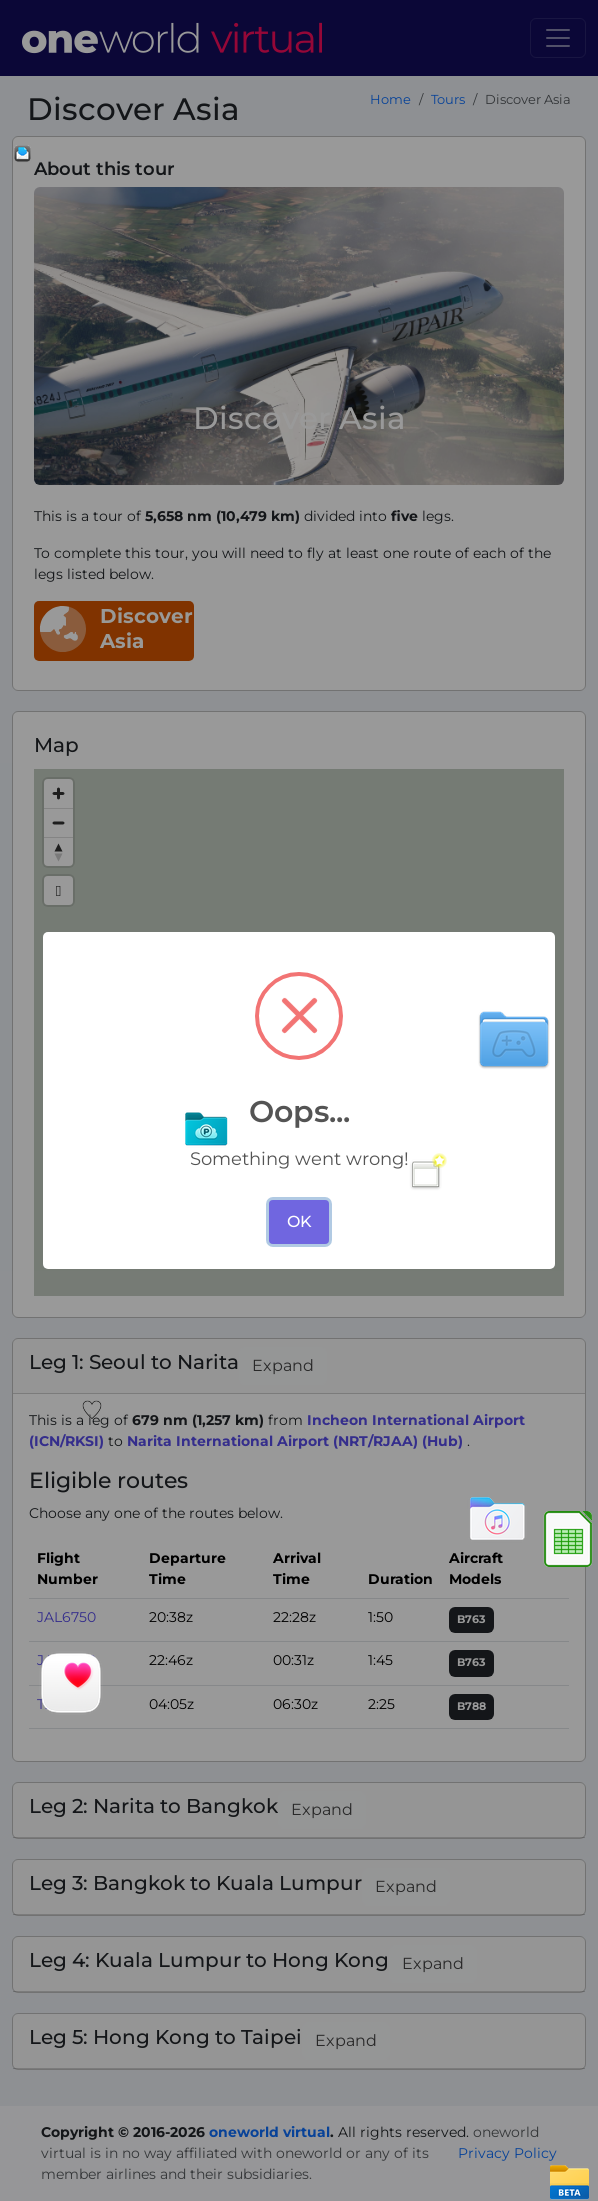  I want to click on open a new window, so click(428, 1172).